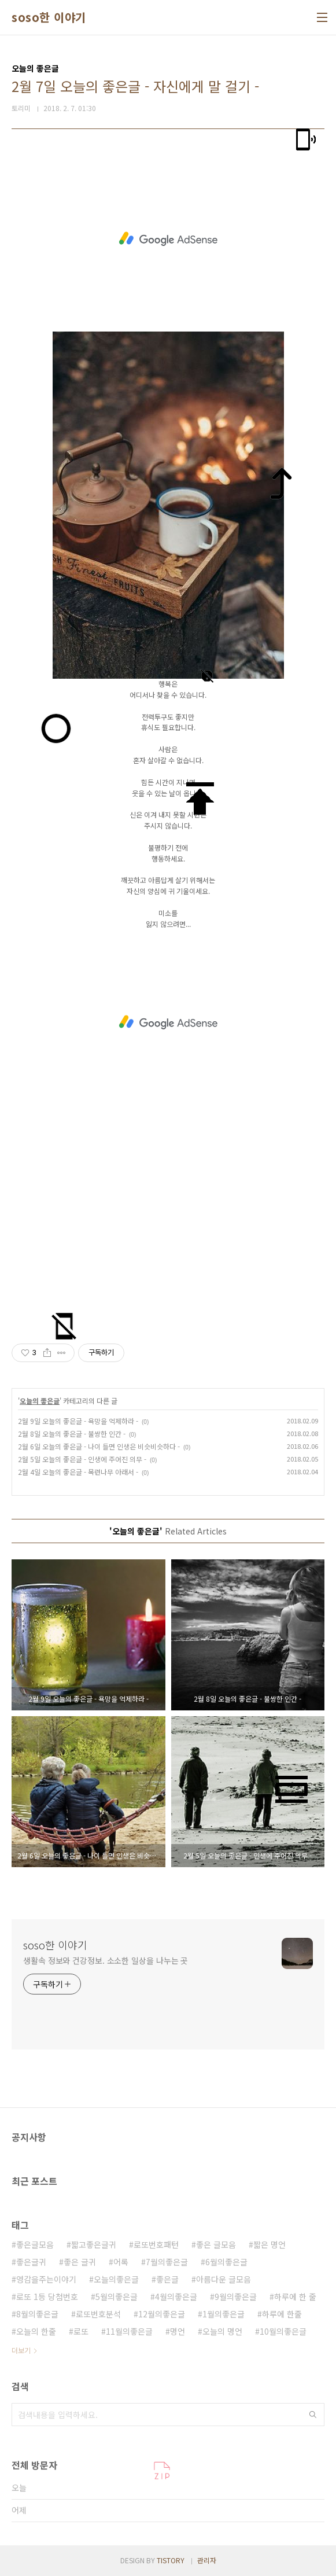 The image size is (336, 2576). I want to click on indicates an unselected or inactive radio button option, so click(56, 728).